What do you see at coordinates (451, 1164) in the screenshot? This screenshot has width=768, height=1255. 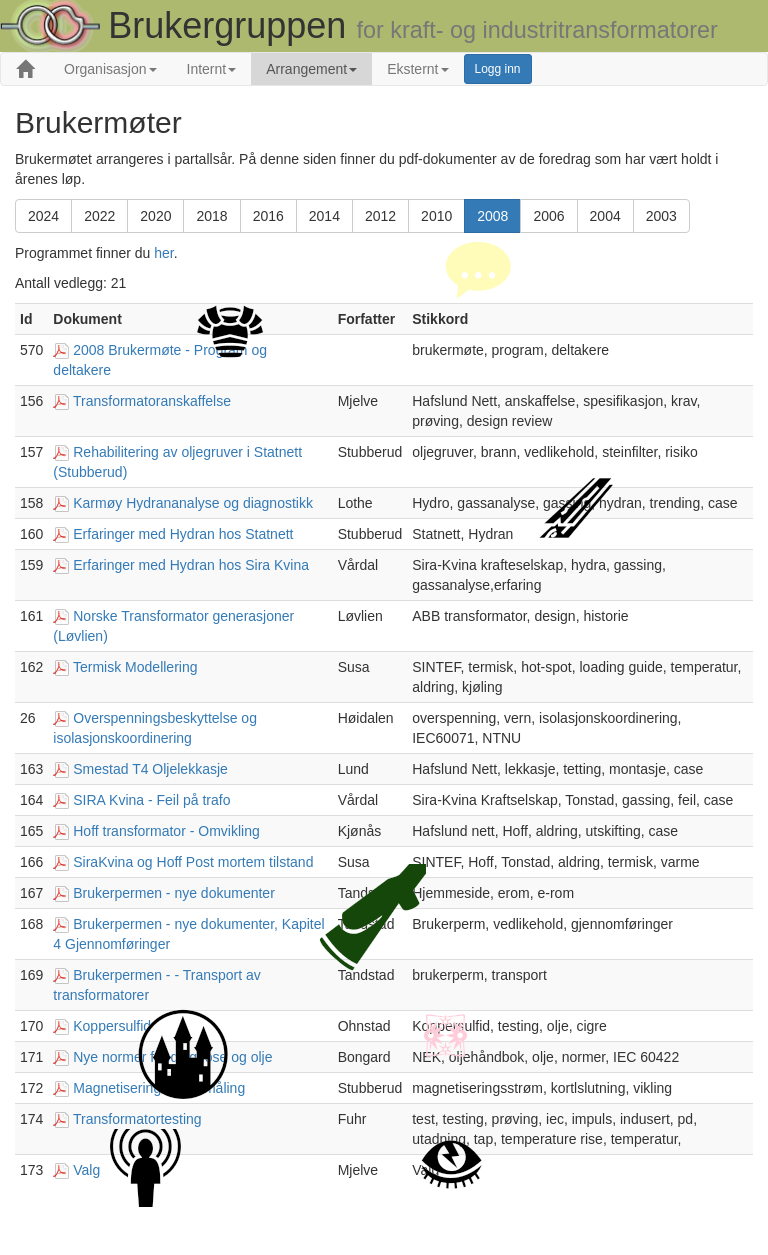 I see `indicates quick view or instant preview mode` at bounding box center [451, 1164].